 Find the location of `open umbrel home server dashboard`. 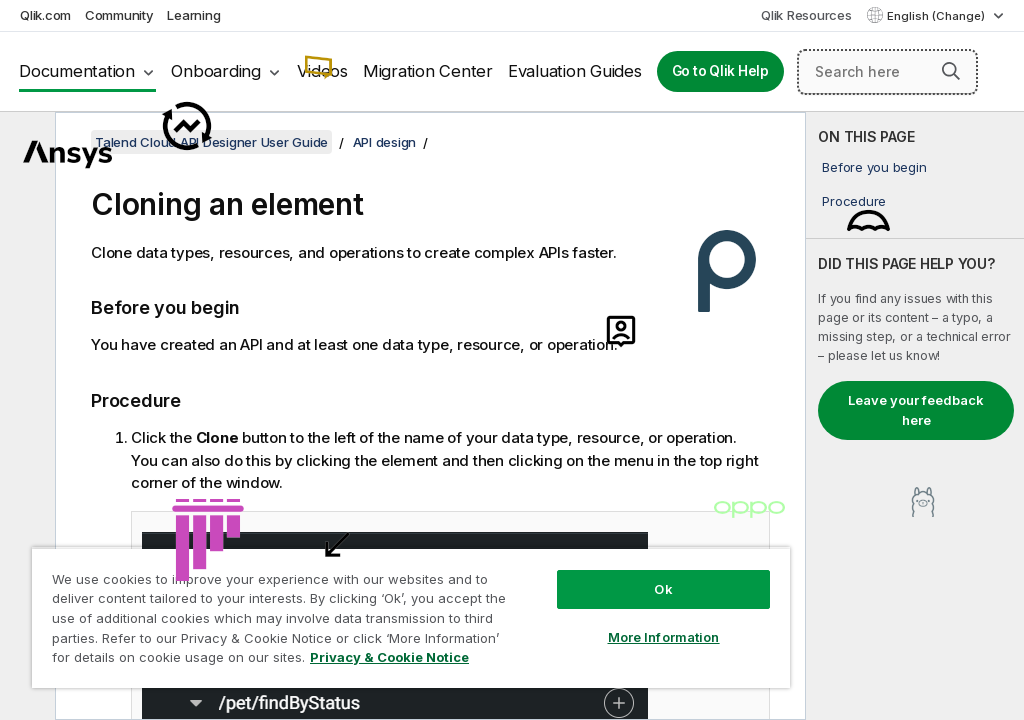

open umbrel home server dashboard is located at coordinates (868, 220).